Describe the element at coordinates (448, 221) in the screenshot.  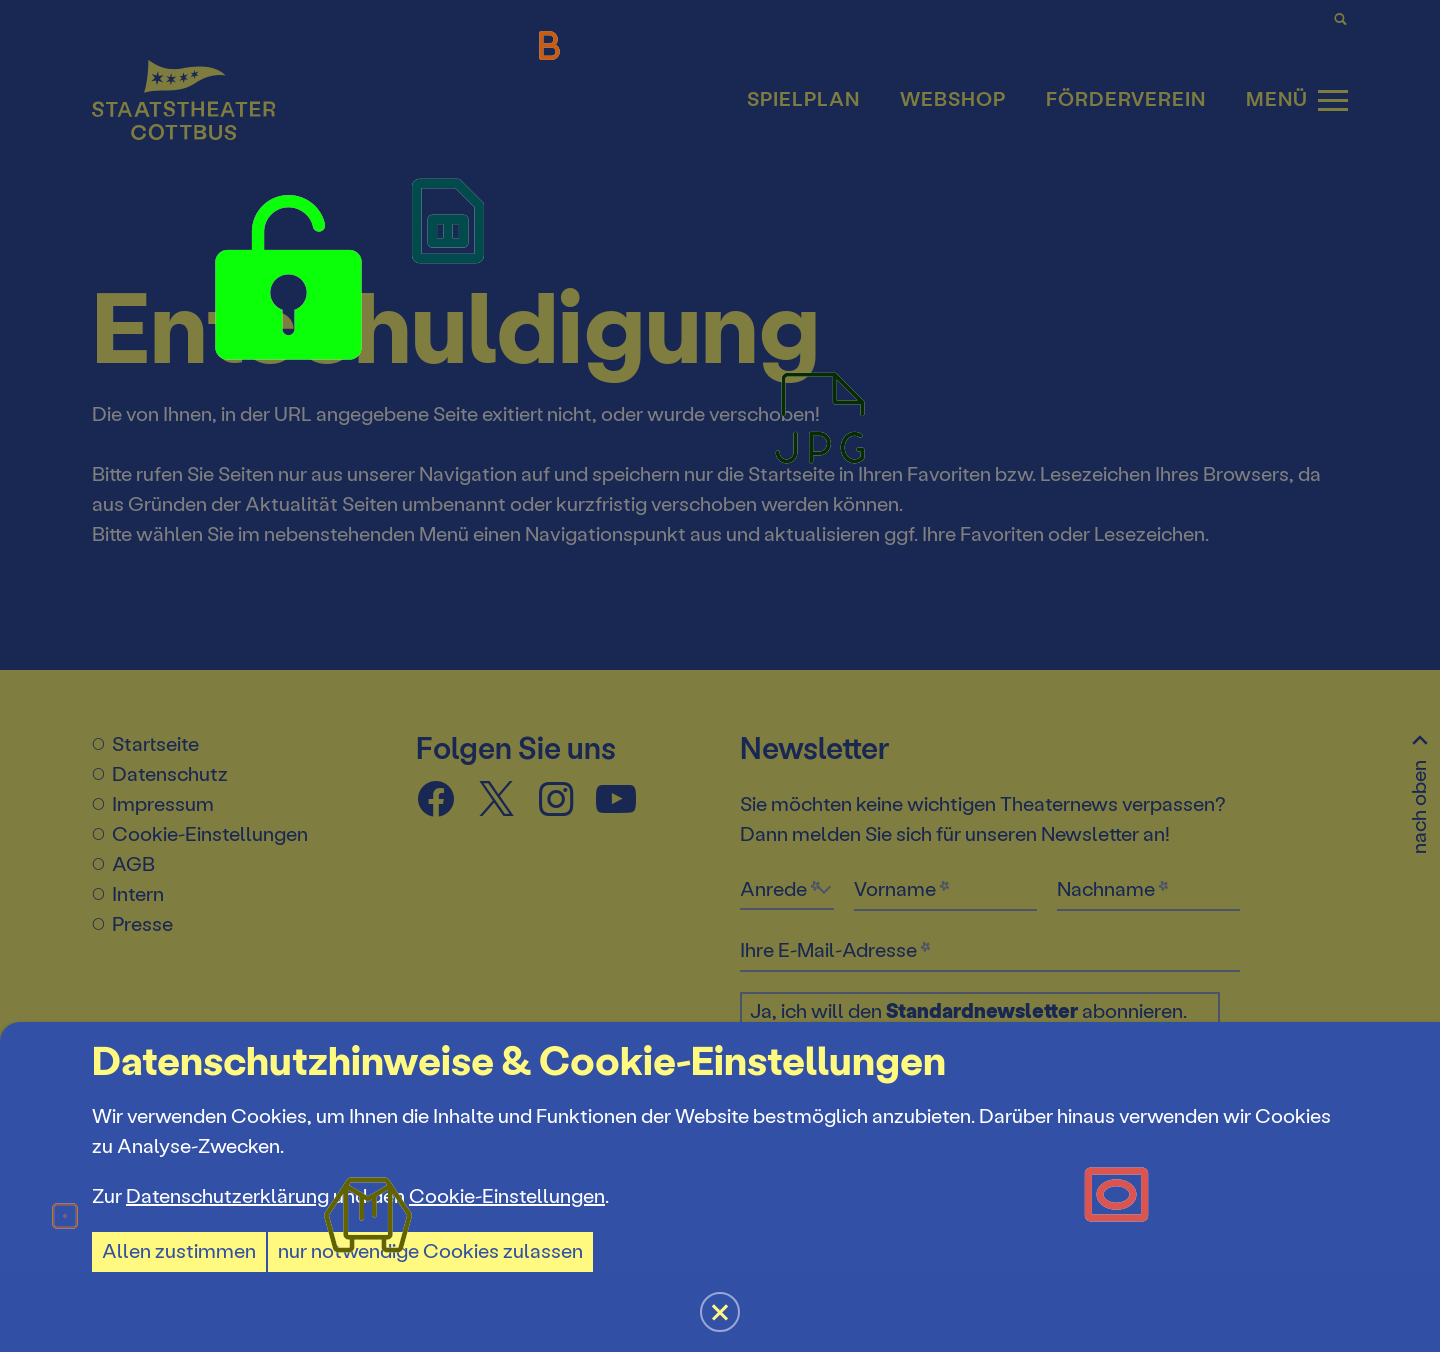
I see `manage sim card settings` at that location.